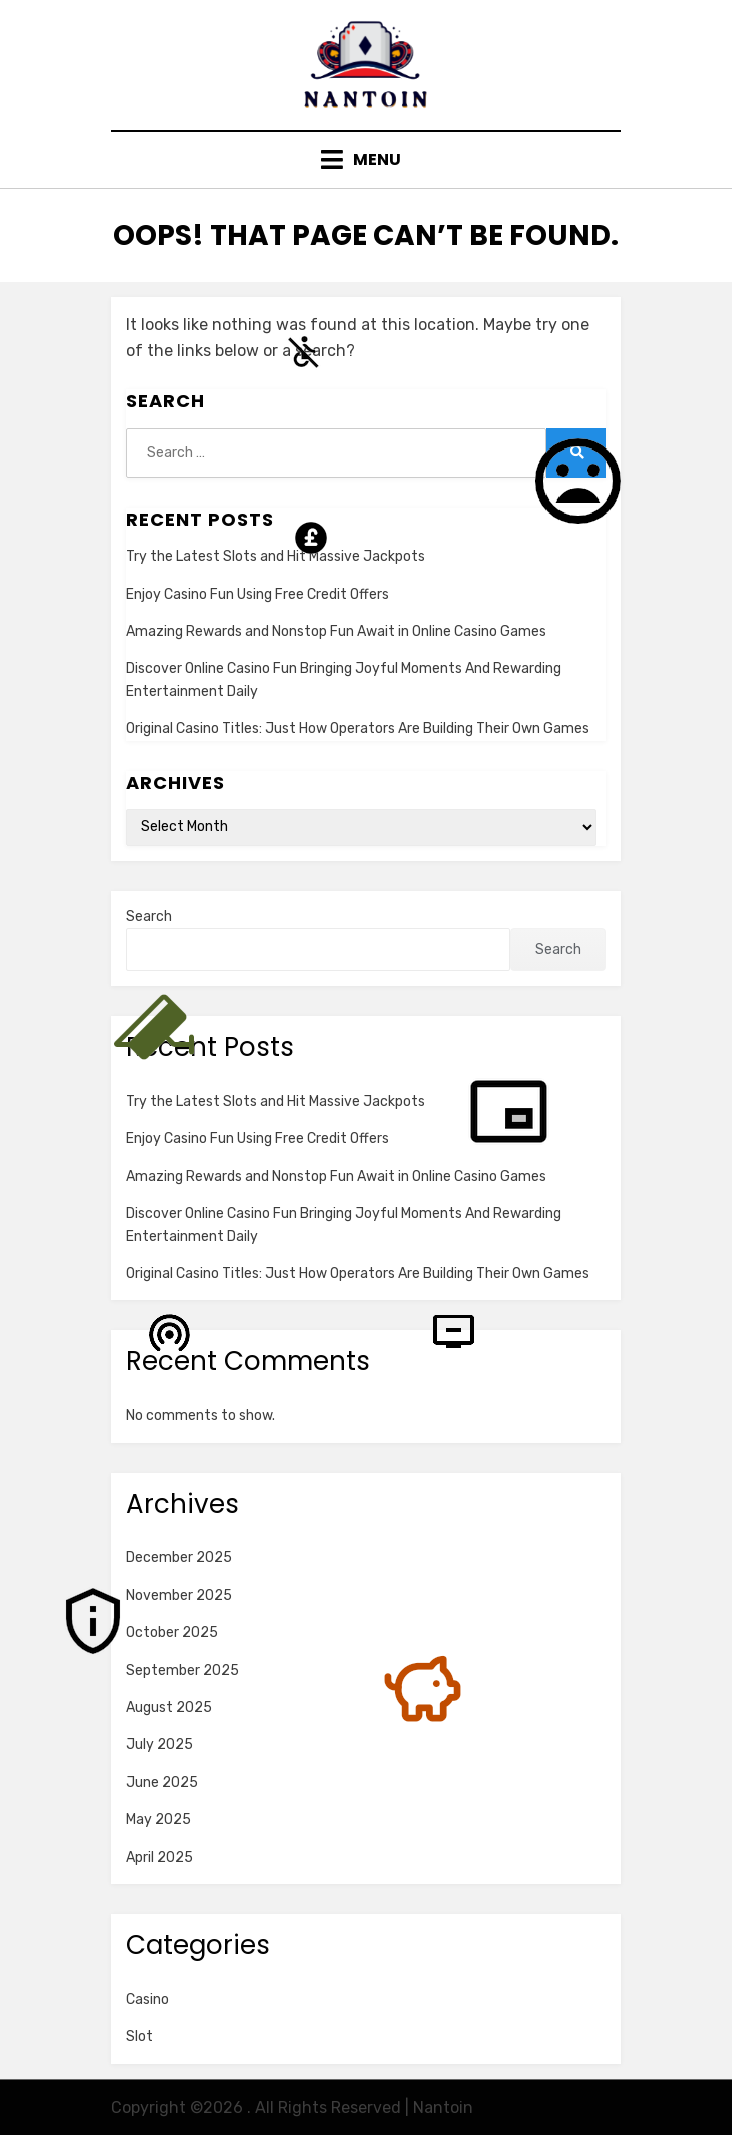 Image resolution: width=732 pixels, height=2135 pixels. Describe the element at coordinates (304, 351) in the screenshot. I see `indicates location is not wheelchair accessible` at that location.